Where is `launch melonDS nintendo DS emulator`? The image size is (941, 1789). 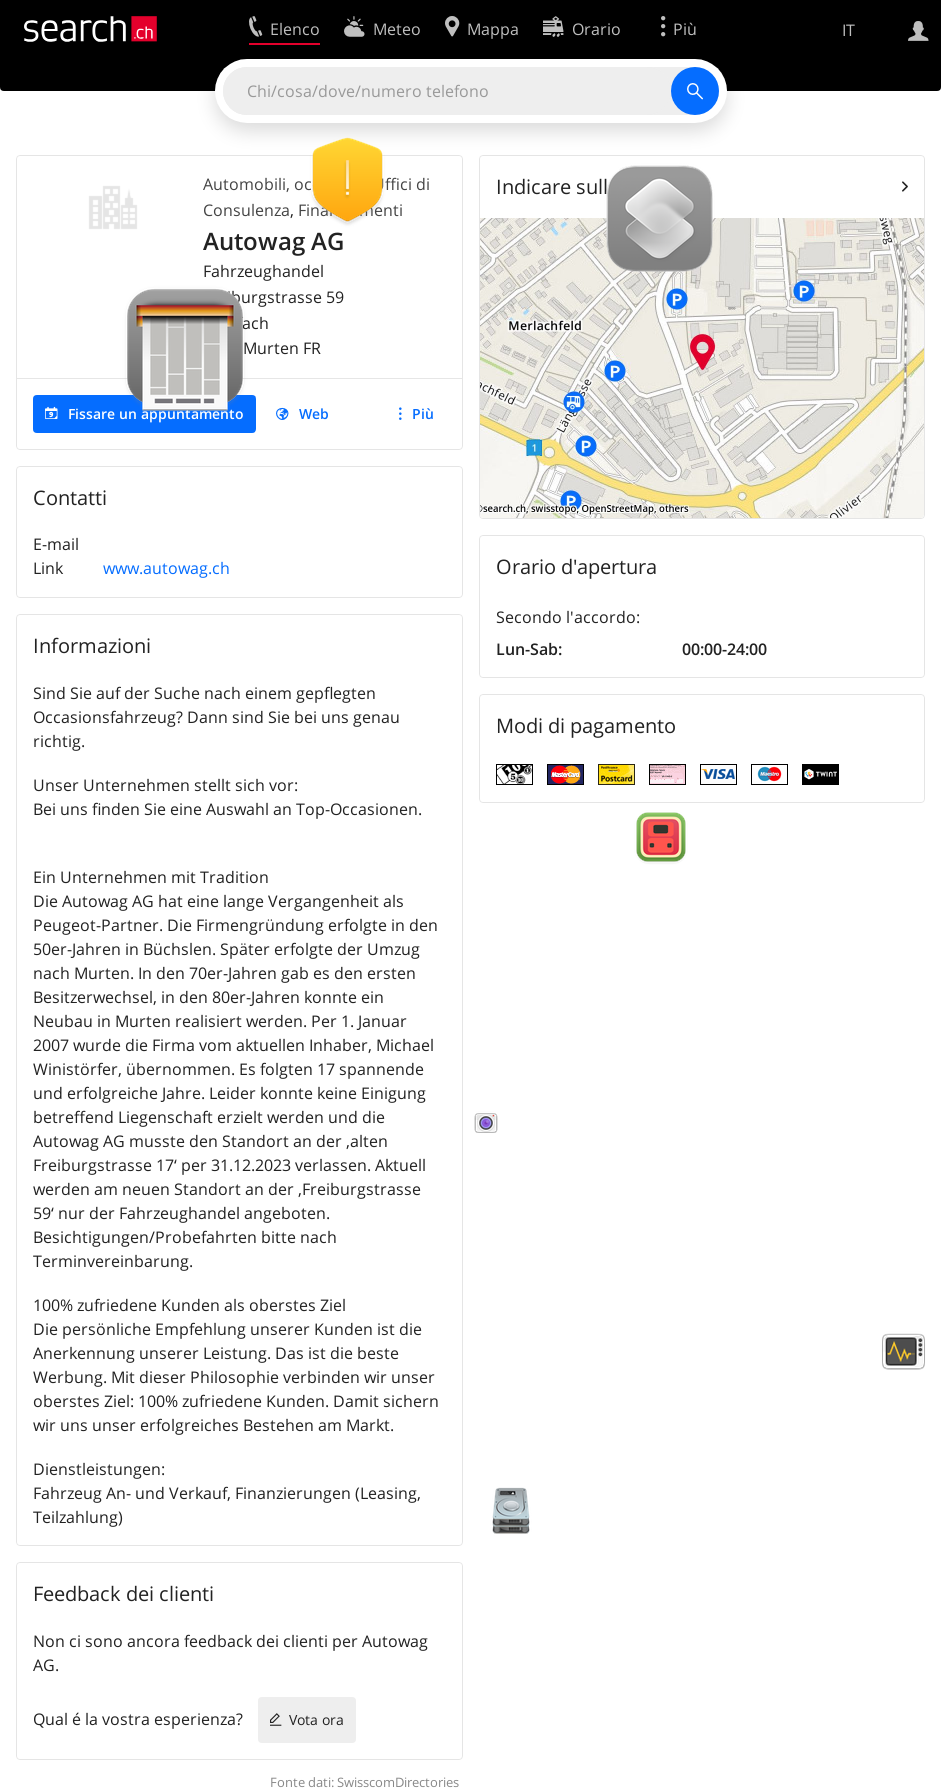
launch melonDS nintendo DS emulator is located at coordinates (661, 837).